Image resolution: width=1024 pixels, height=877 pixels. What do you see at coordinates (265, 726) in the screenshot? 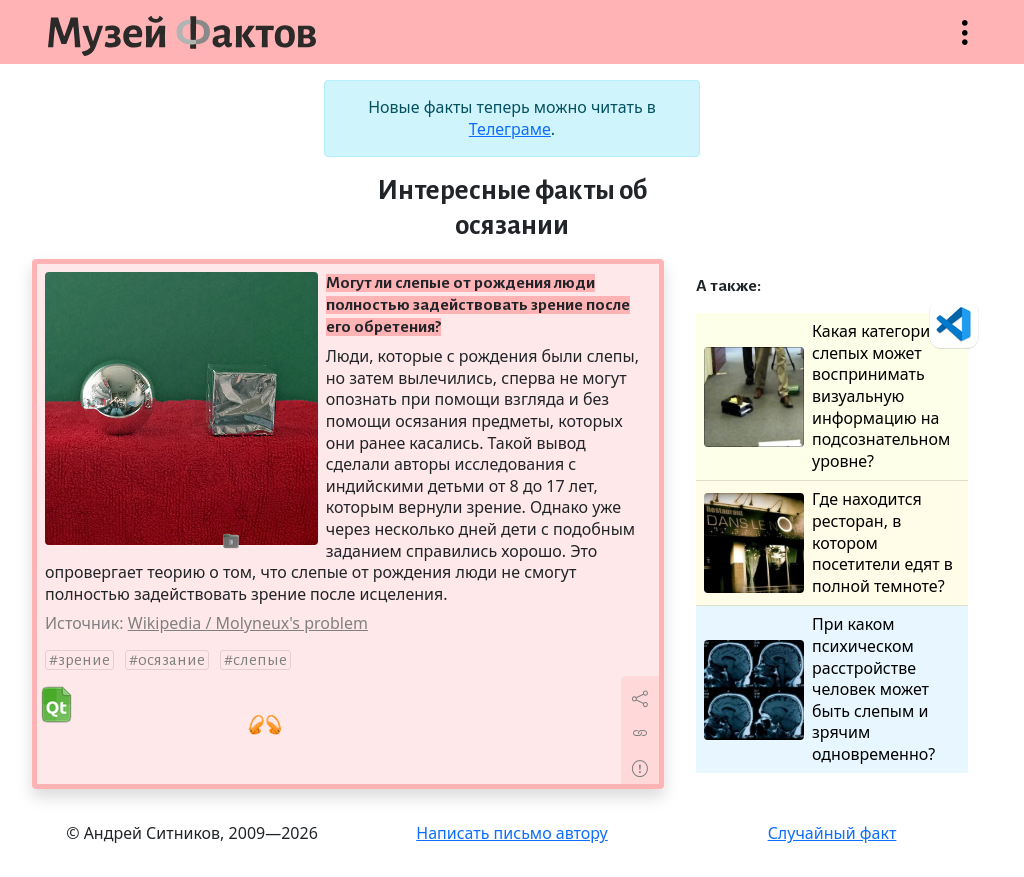
I see `connect wireless earbuds via bluetooth` at bounding box center [265, 726].